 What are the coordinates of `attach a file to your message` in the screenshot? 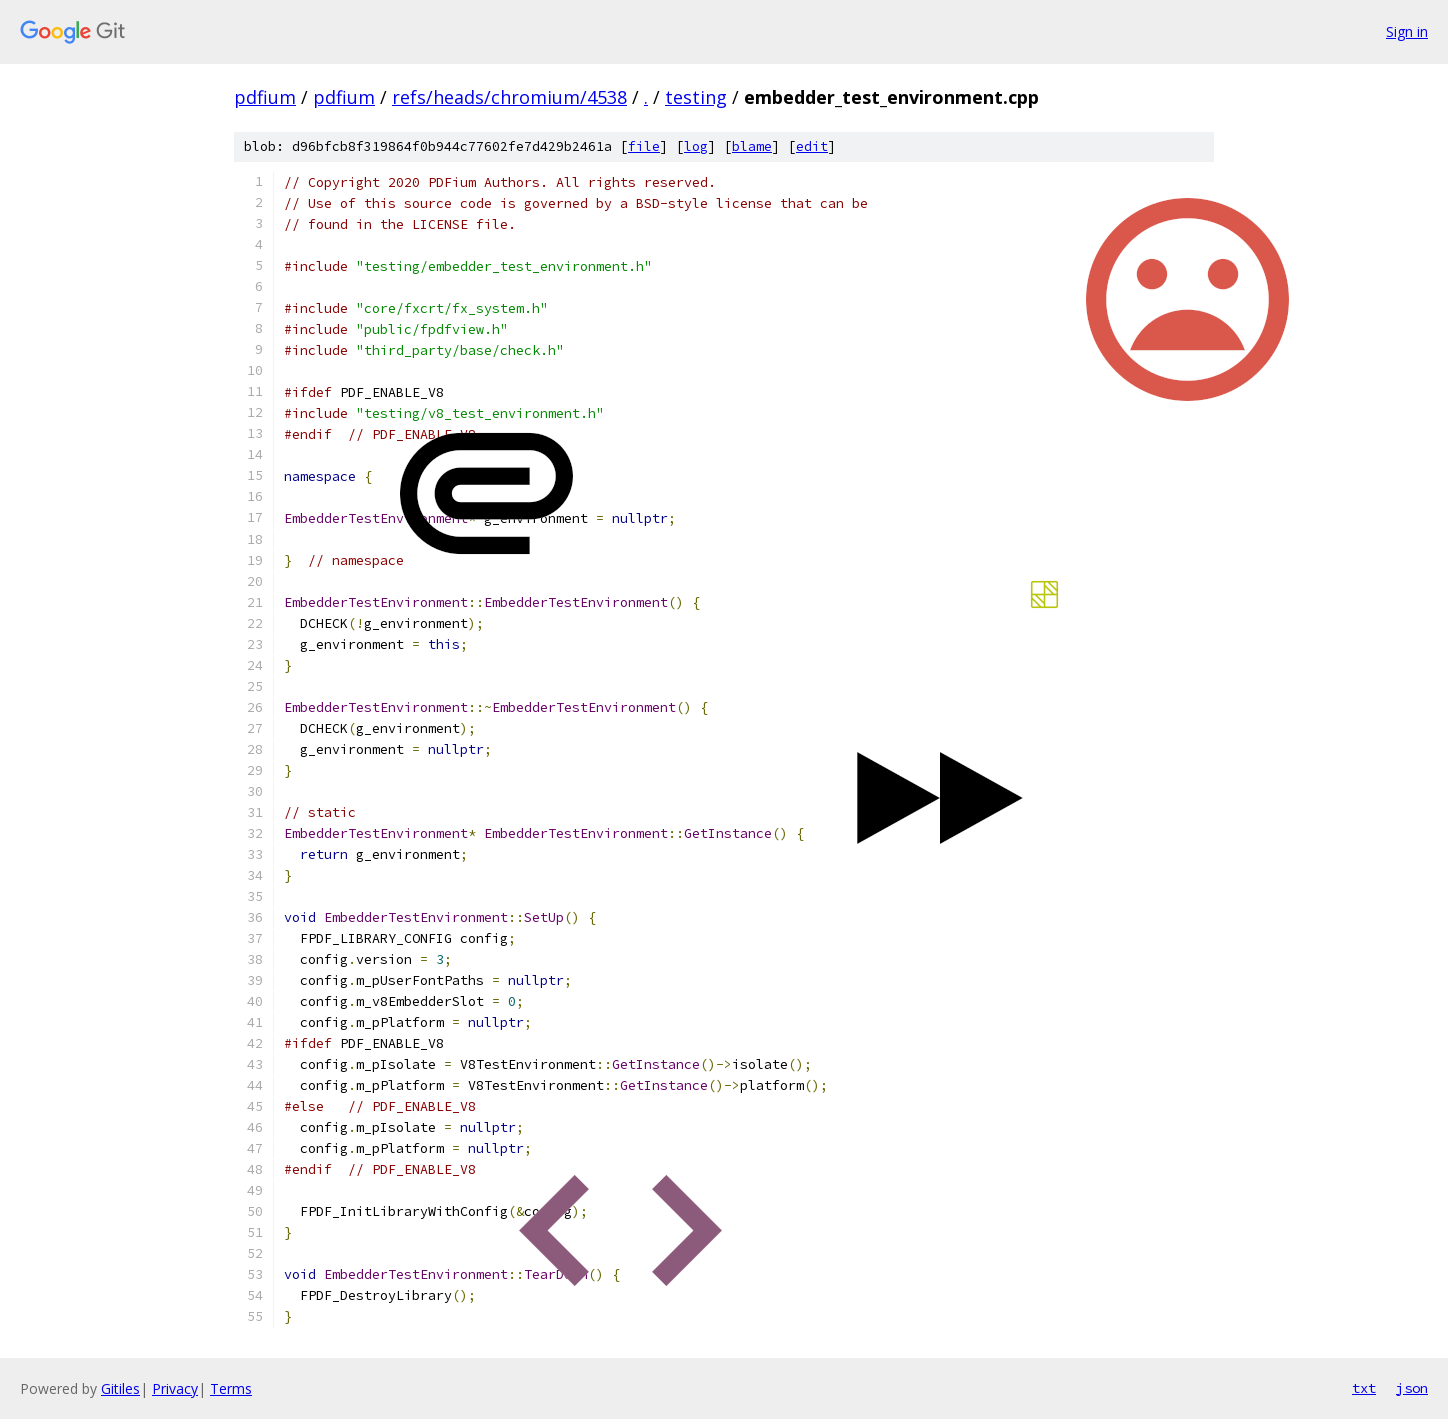 It's located at (486, 493).